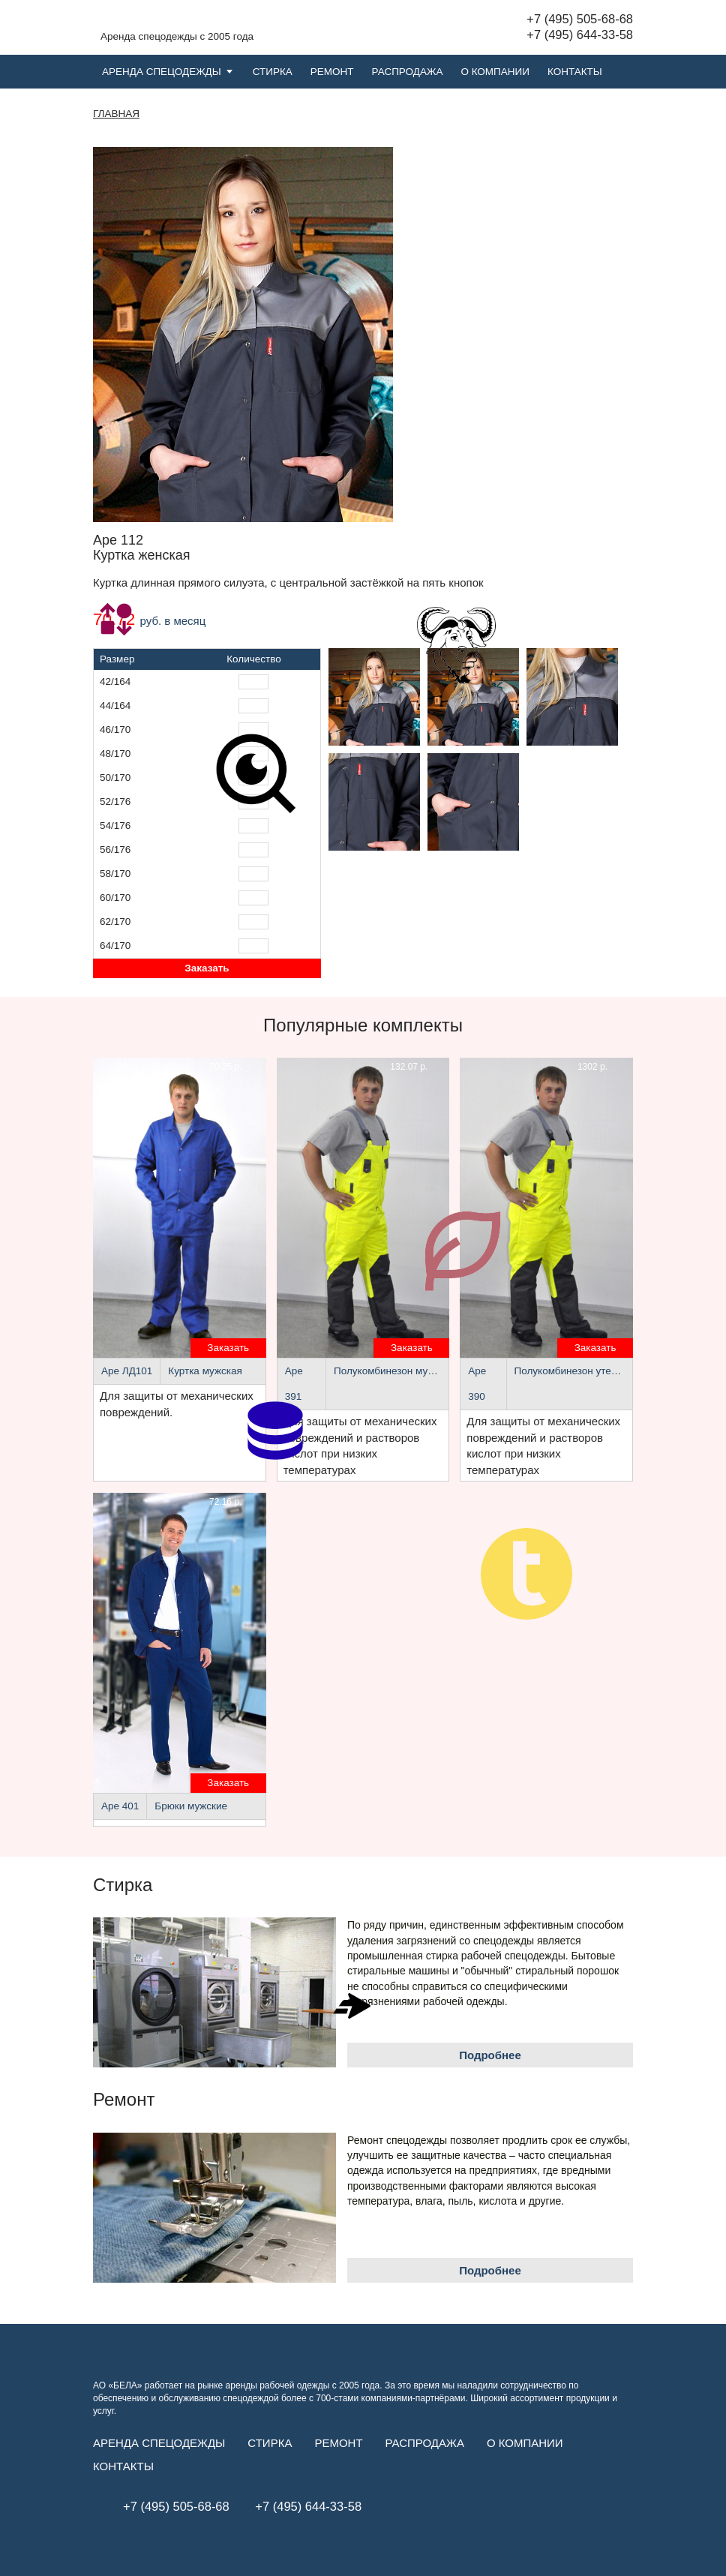 Image resolution: width=726 pixels, height=2576 pixels. I want to click on search with visual recognition, so click(255, 773).